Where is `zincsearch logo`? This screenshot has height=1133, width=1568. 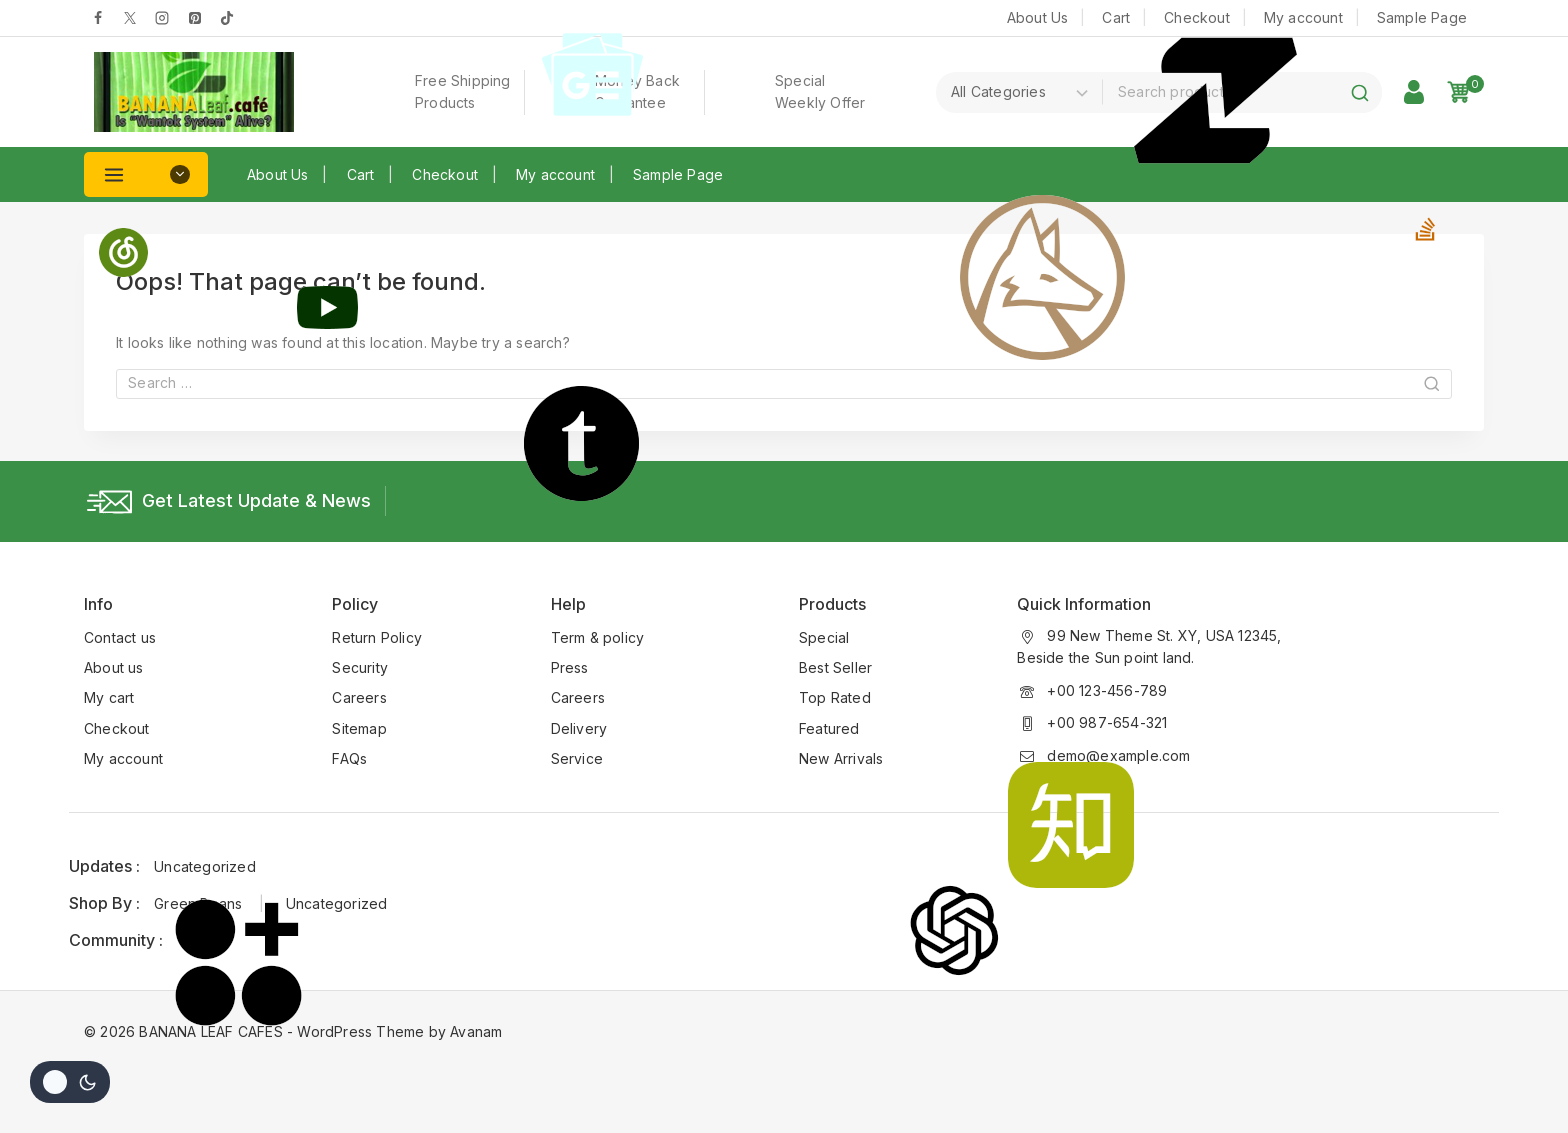 zincsearch logo is located at coordinates (1215, 100).